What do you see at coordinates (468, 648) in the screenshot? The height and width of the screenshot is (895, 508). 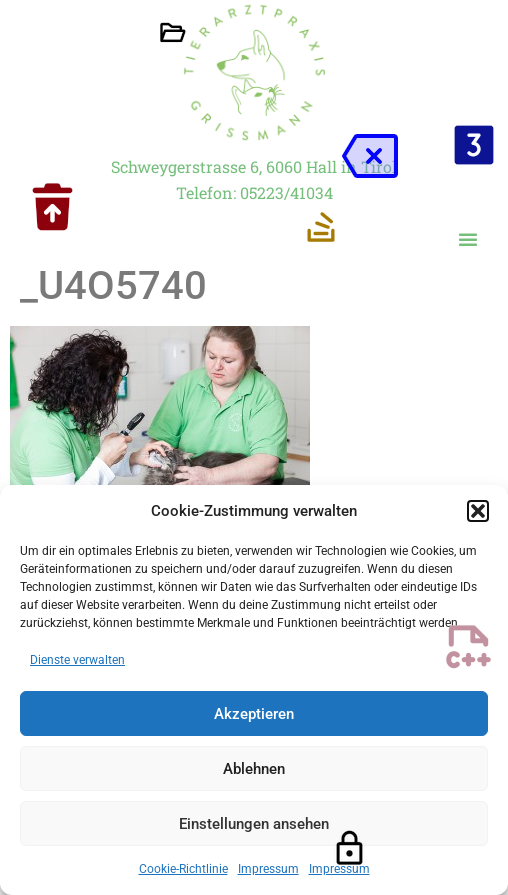 I see `a C++ source code file` at bounding box center [468, 648].